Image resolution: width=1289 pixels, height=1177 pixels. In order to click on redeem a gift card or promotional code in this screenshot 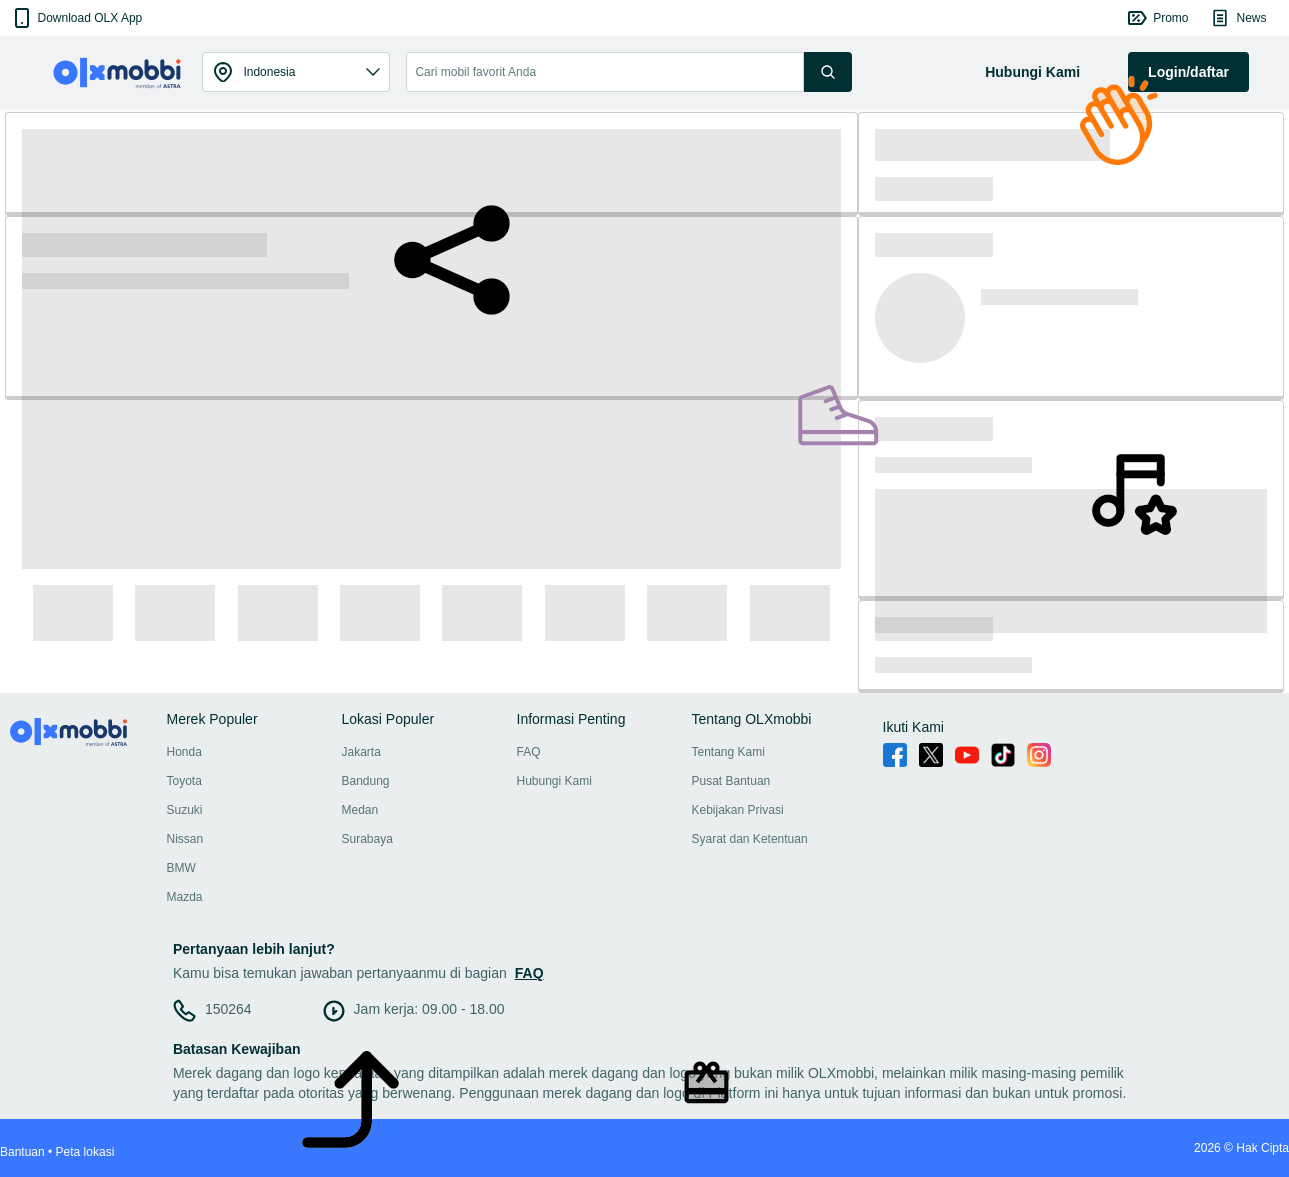, I will do `click(706, 1083)`.